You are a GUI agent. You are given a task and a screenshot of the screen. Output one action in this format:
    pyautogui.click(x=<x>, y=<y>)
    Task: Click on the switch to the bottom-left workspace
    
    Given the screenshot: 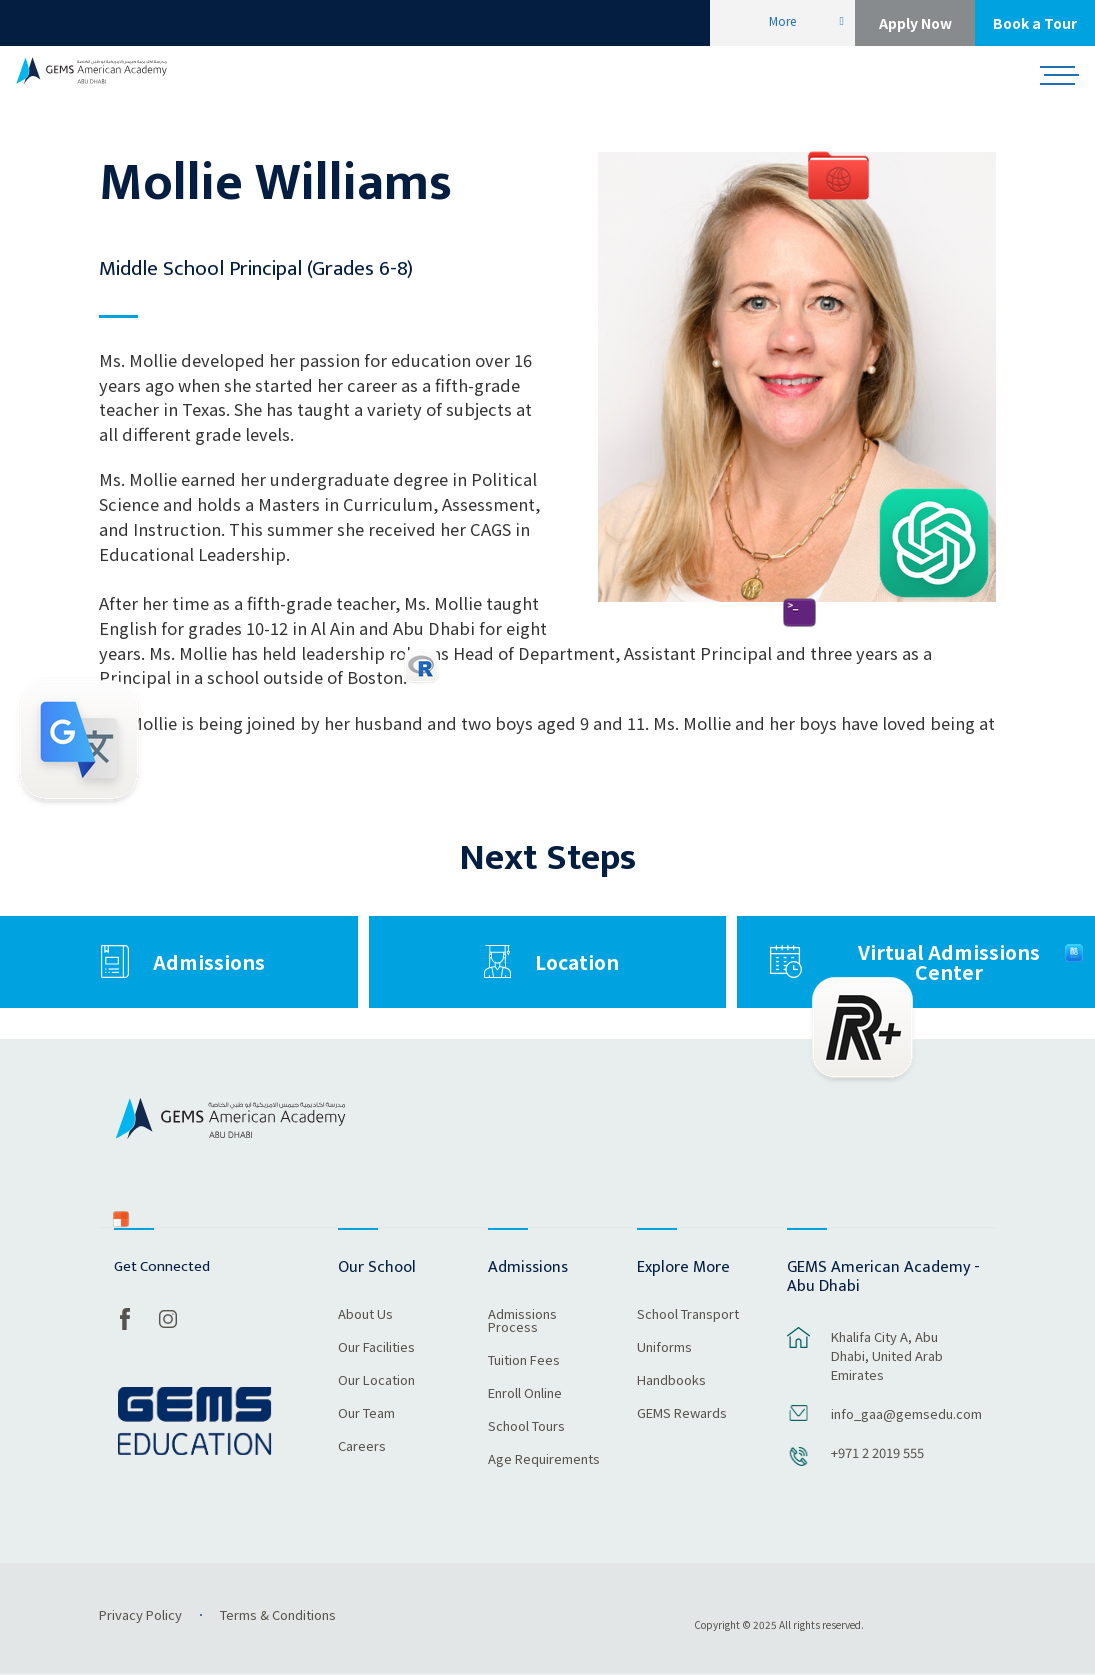 What is the action you would take?
    pyautogui.click(x=121, y=1219)
    